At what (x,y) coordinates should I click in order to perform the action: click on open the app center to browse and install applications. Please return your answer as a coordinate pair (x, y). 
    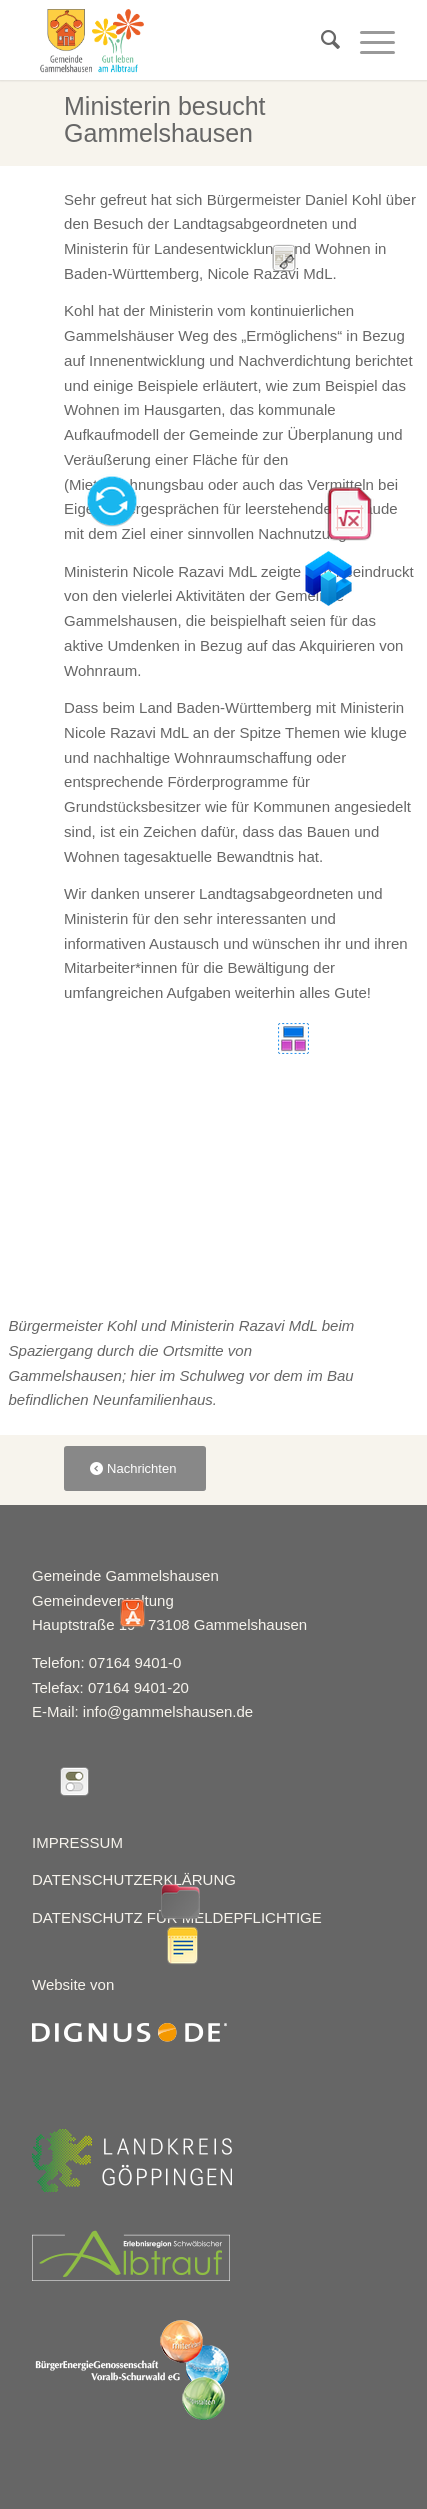
    Looking at the image, I should click on (133, 1613).